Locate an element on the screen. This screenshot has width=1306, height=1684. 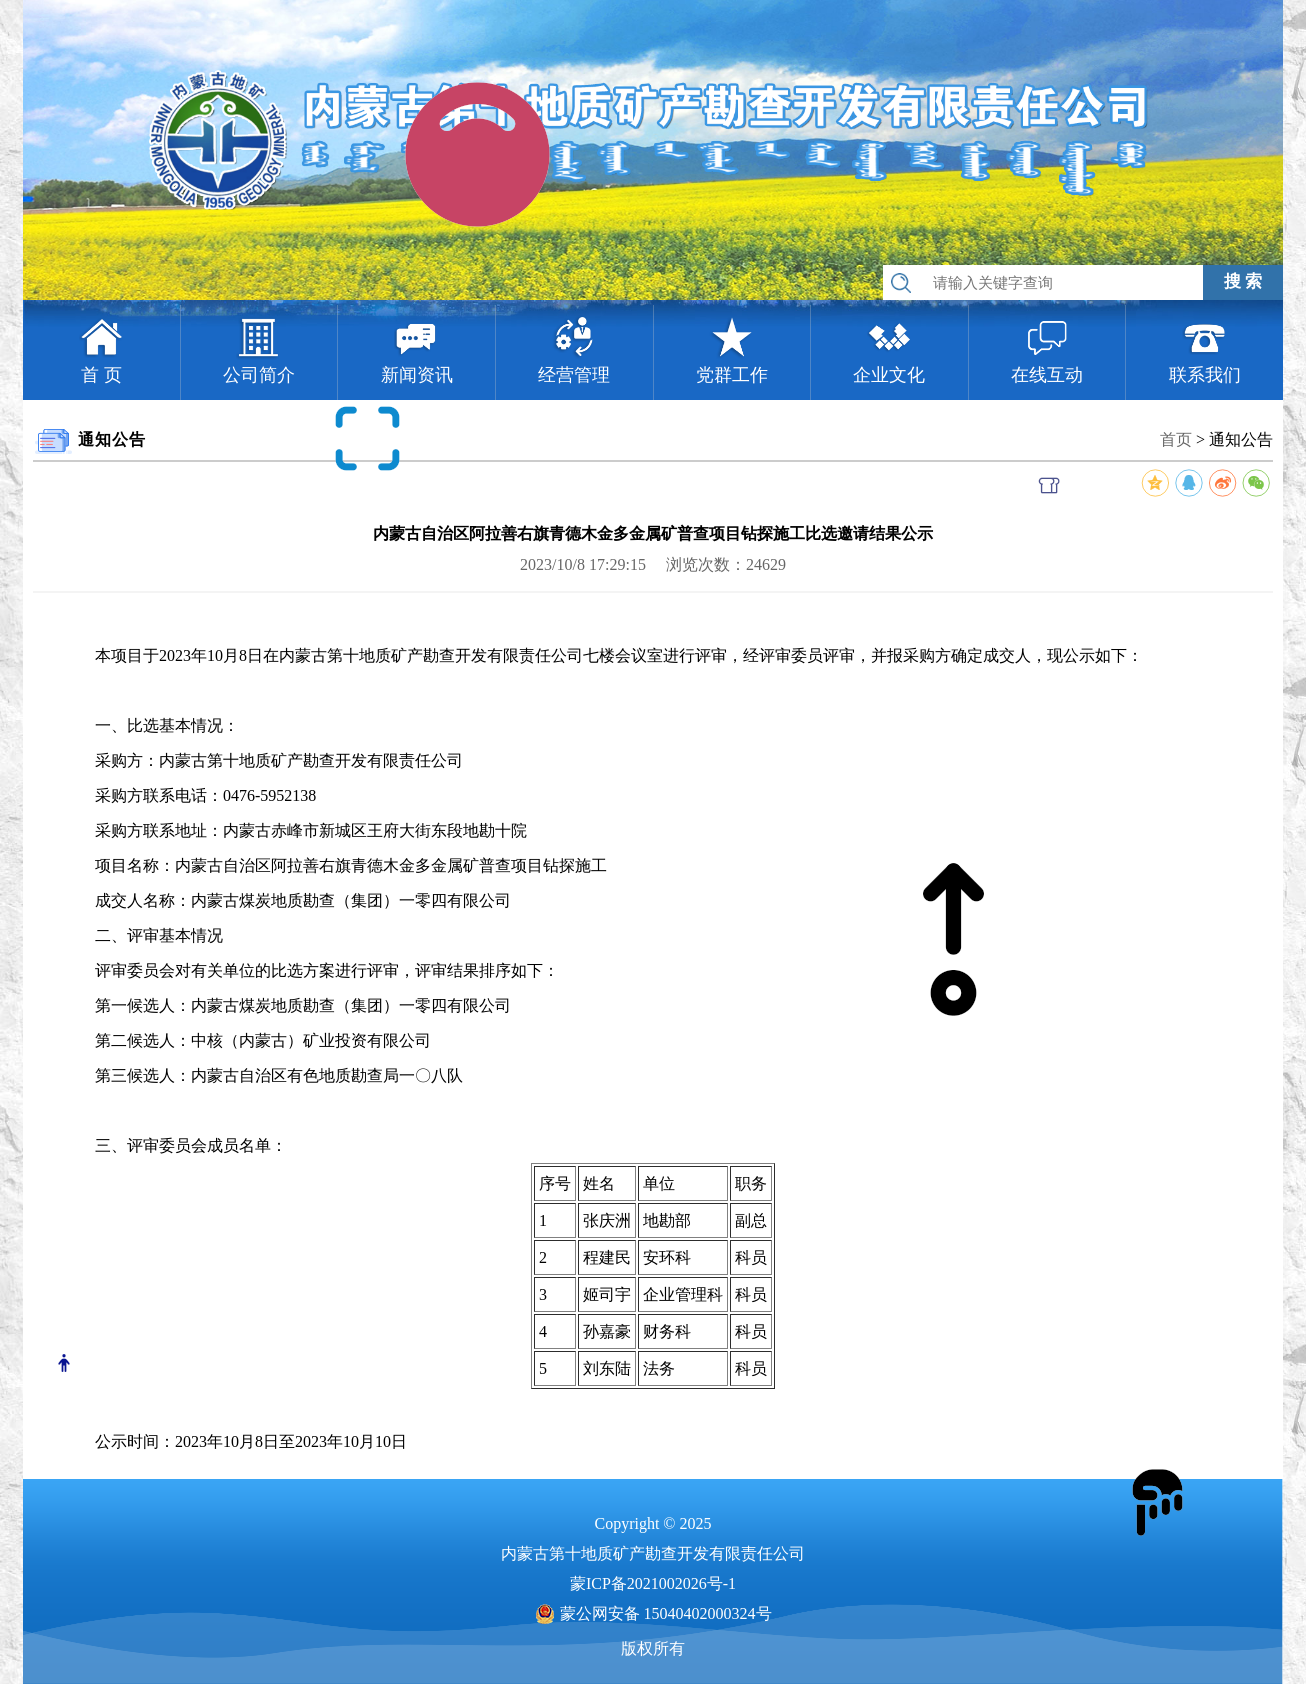
scroll down or view content below is located at coordinates (1157, 1502).